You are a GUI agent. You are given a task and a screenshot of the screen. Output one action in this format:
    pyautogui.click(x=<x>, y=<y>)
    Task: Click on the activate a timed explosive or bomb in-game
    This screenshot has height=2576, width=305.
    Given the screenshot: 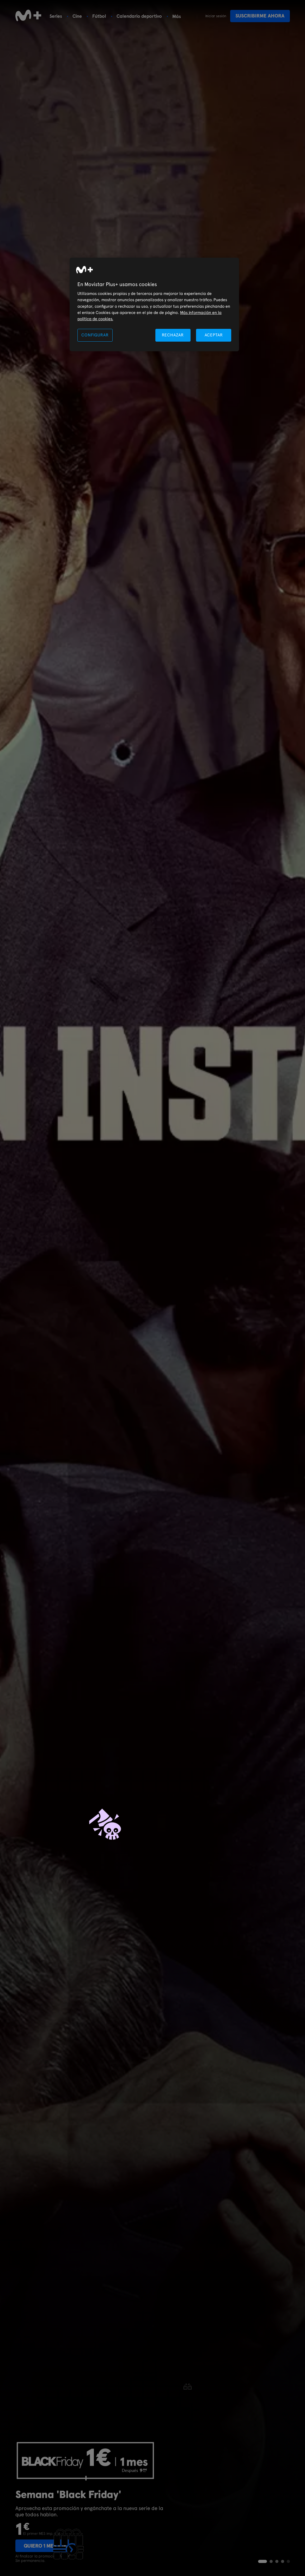 What is the action you would take?
    pyautogui.click(x=68, y=2544)
    